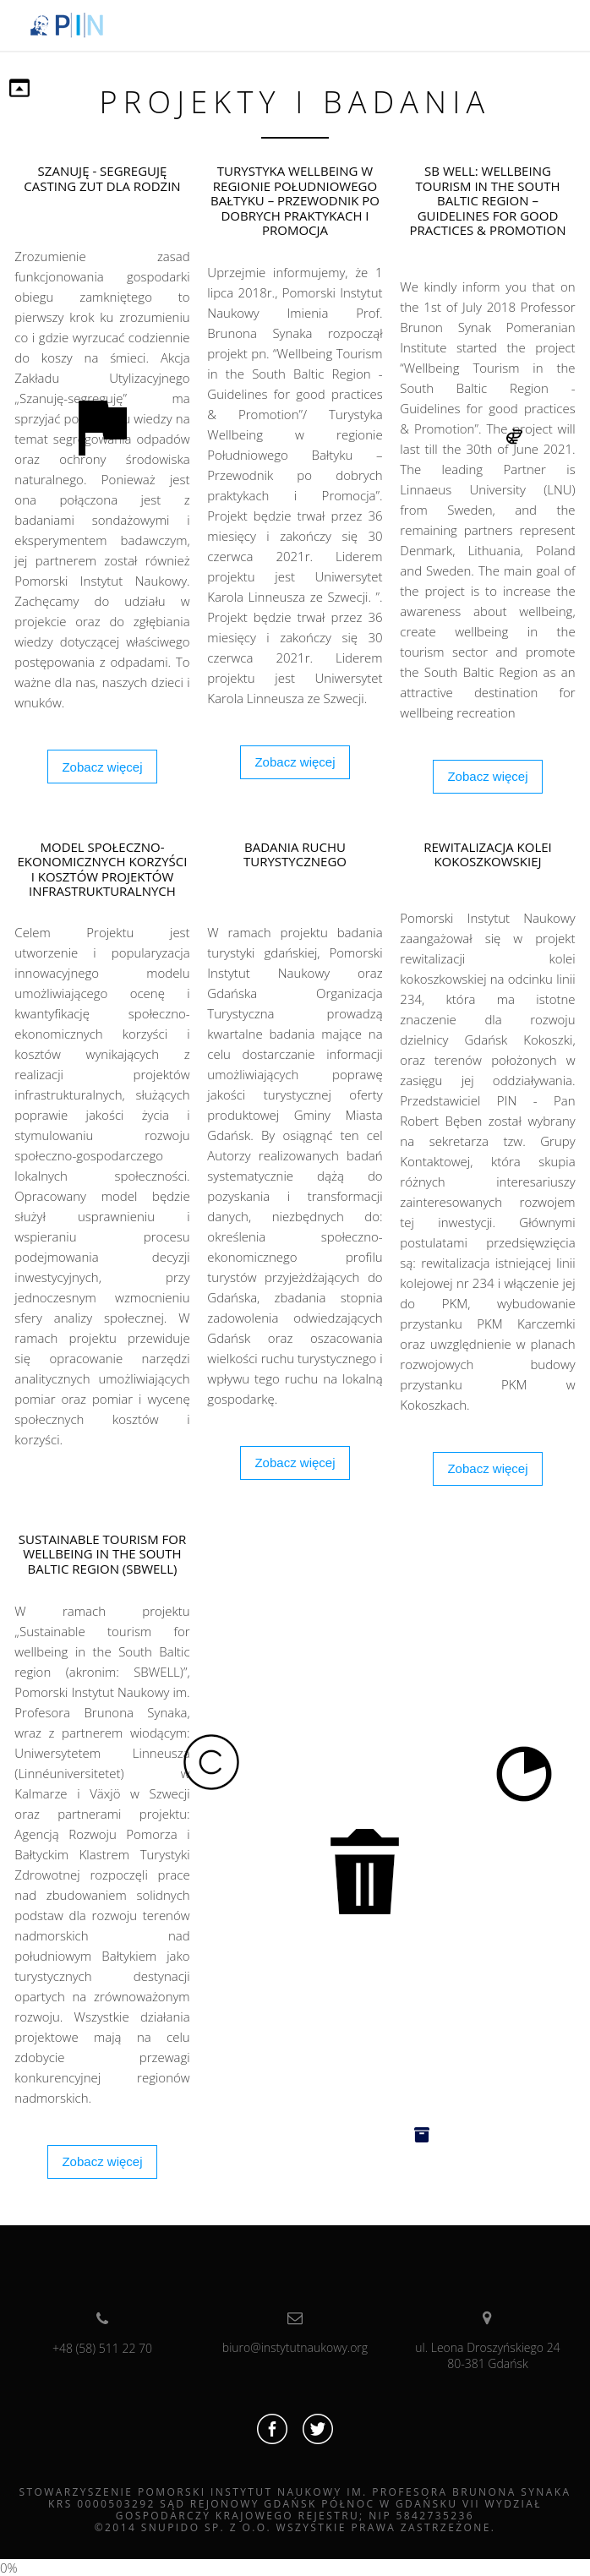 The height and width of the screenshot is (2576, 590). What do you see at coordinates (422, 2135) in the screenshot?
I see `access storage or archived files` at bounding box center [422, 2135].